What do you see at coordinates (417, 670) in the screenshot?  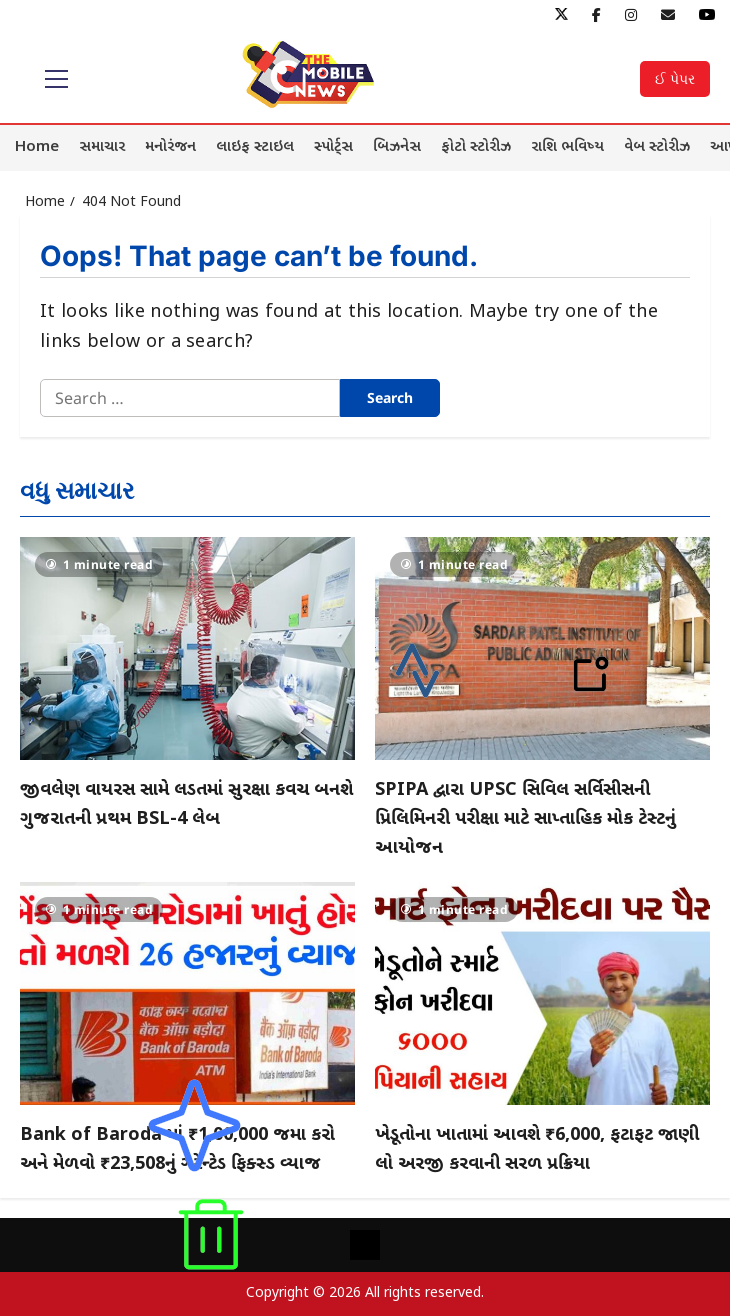 I see `connect to strava fitness tracking` at bounding box center [417, 670].